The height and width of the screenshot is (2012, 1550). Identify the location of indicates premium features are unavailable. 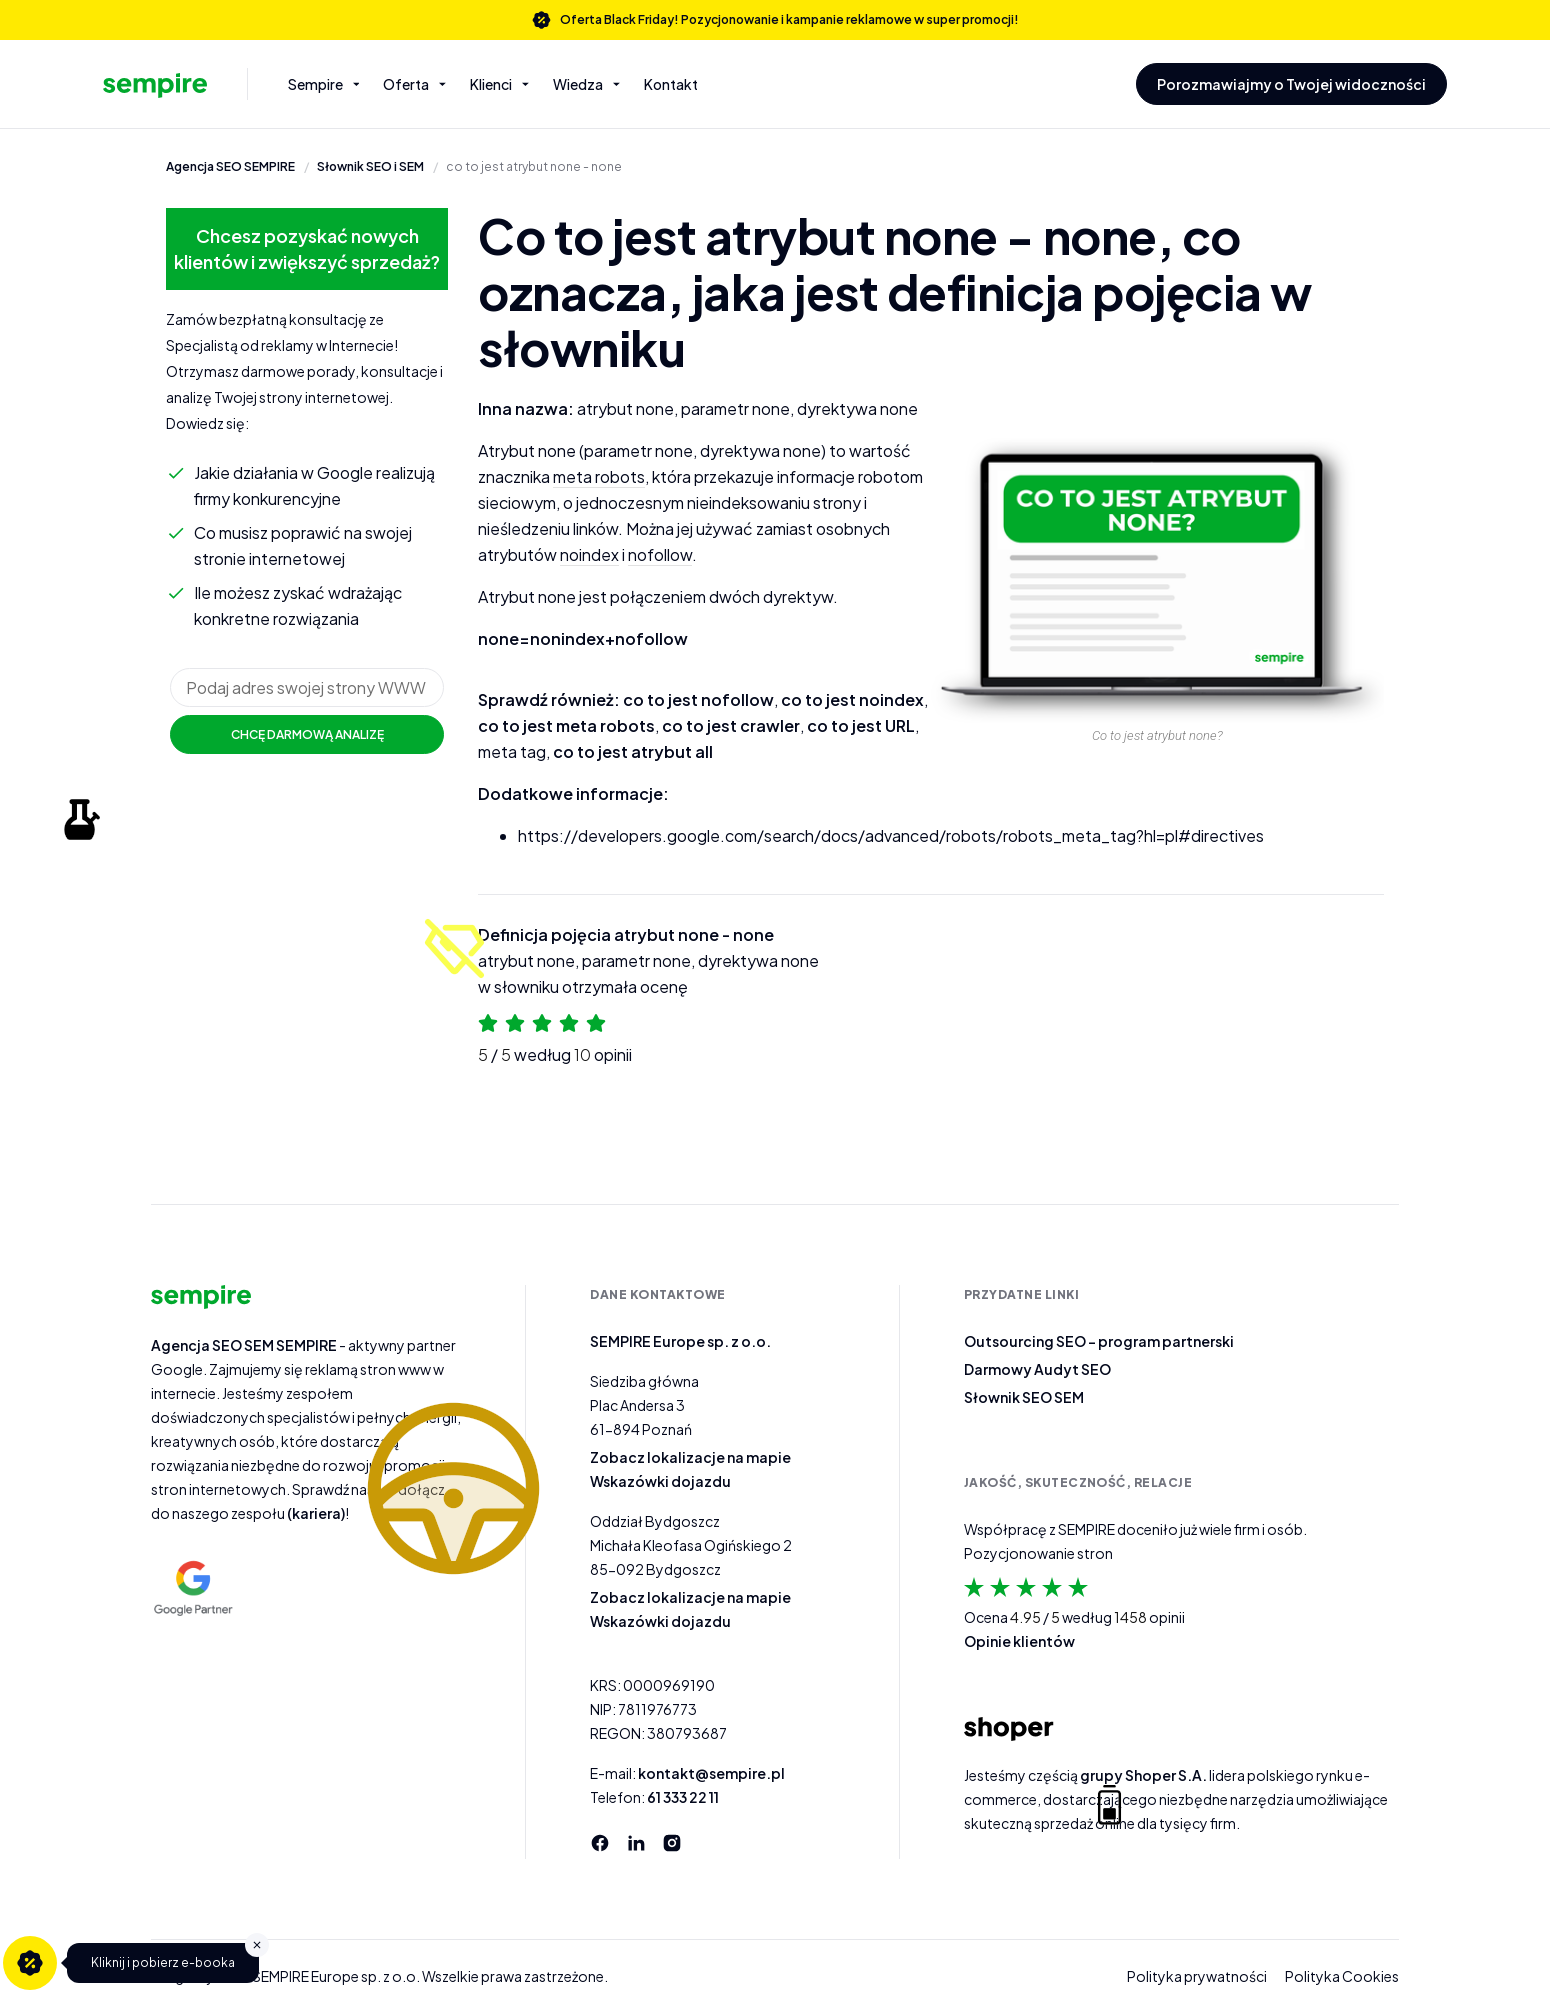
(454, 948).